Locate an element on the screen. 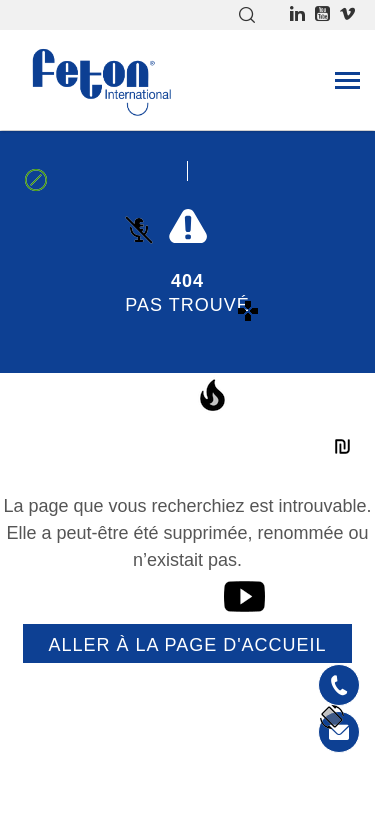 The image size is (375, 813). access gaming features or game mode is located at coordinates (248, 311).